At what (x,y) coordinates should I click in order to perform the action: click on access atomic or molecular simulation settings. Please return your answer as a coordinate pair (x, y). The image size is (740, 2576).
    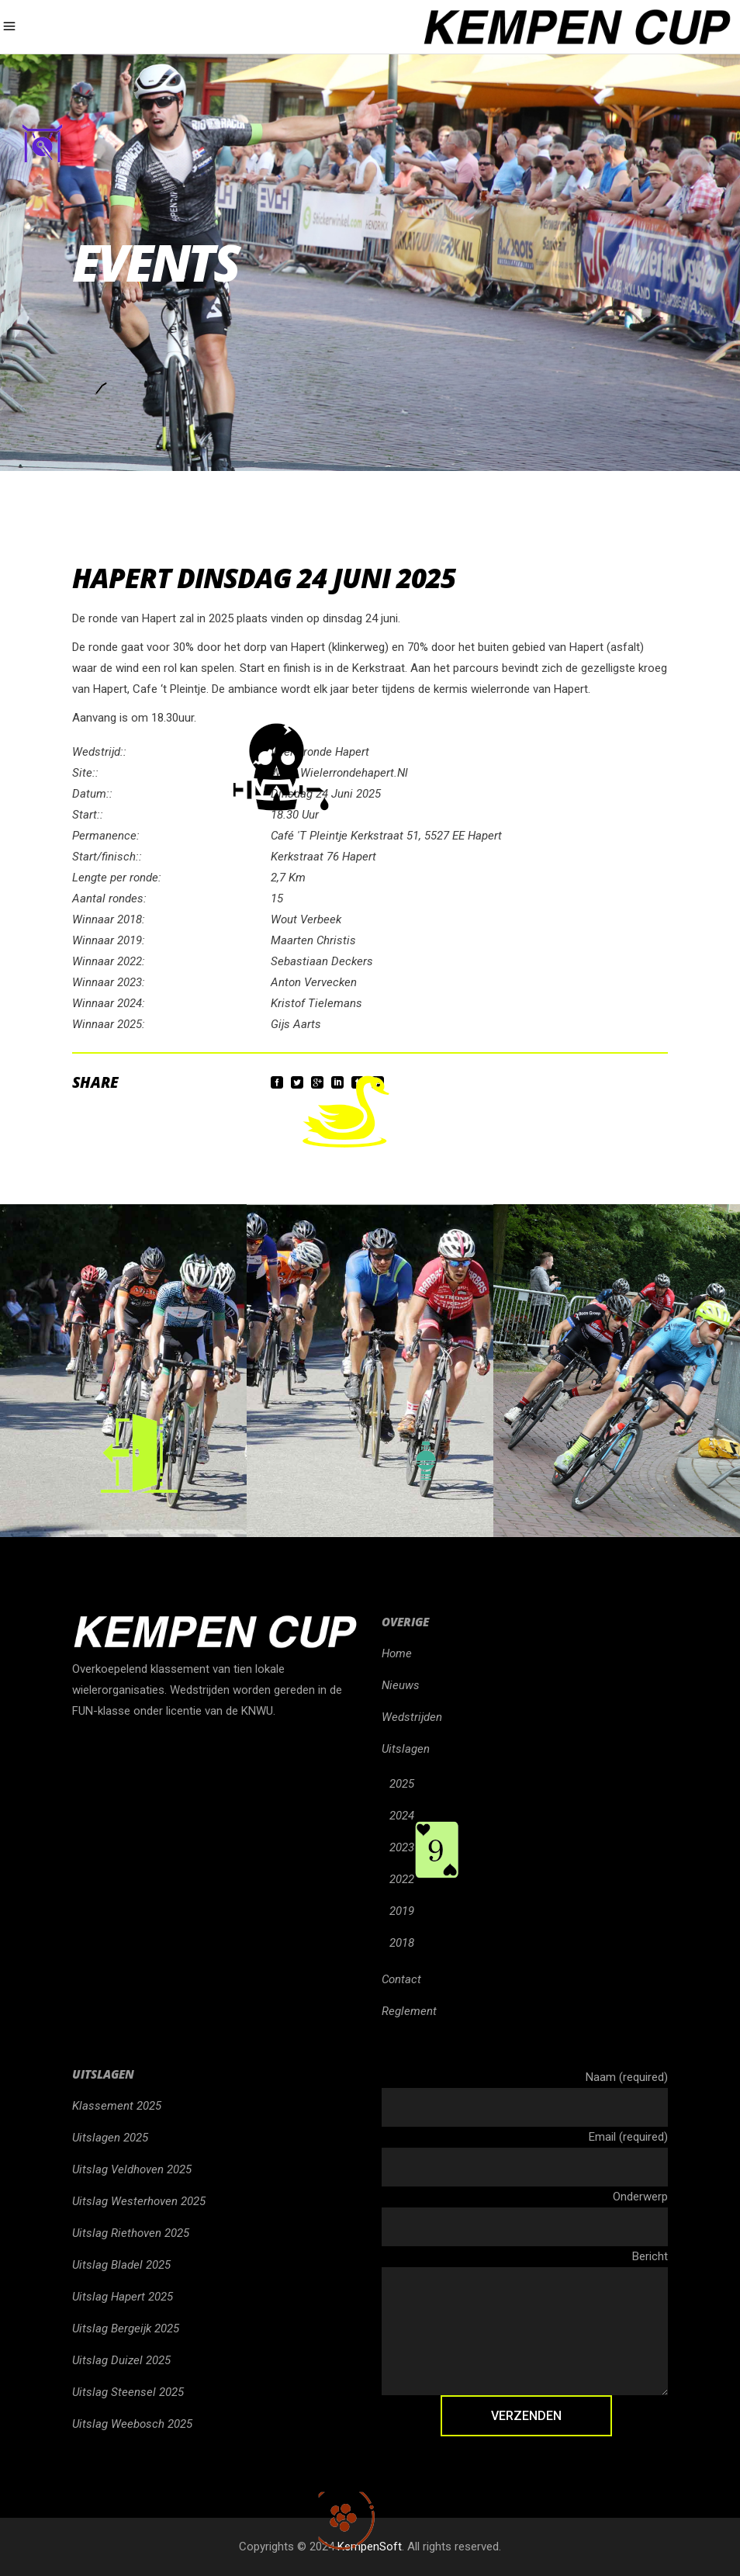
    Looking at the image, I should click on (348, 2521).